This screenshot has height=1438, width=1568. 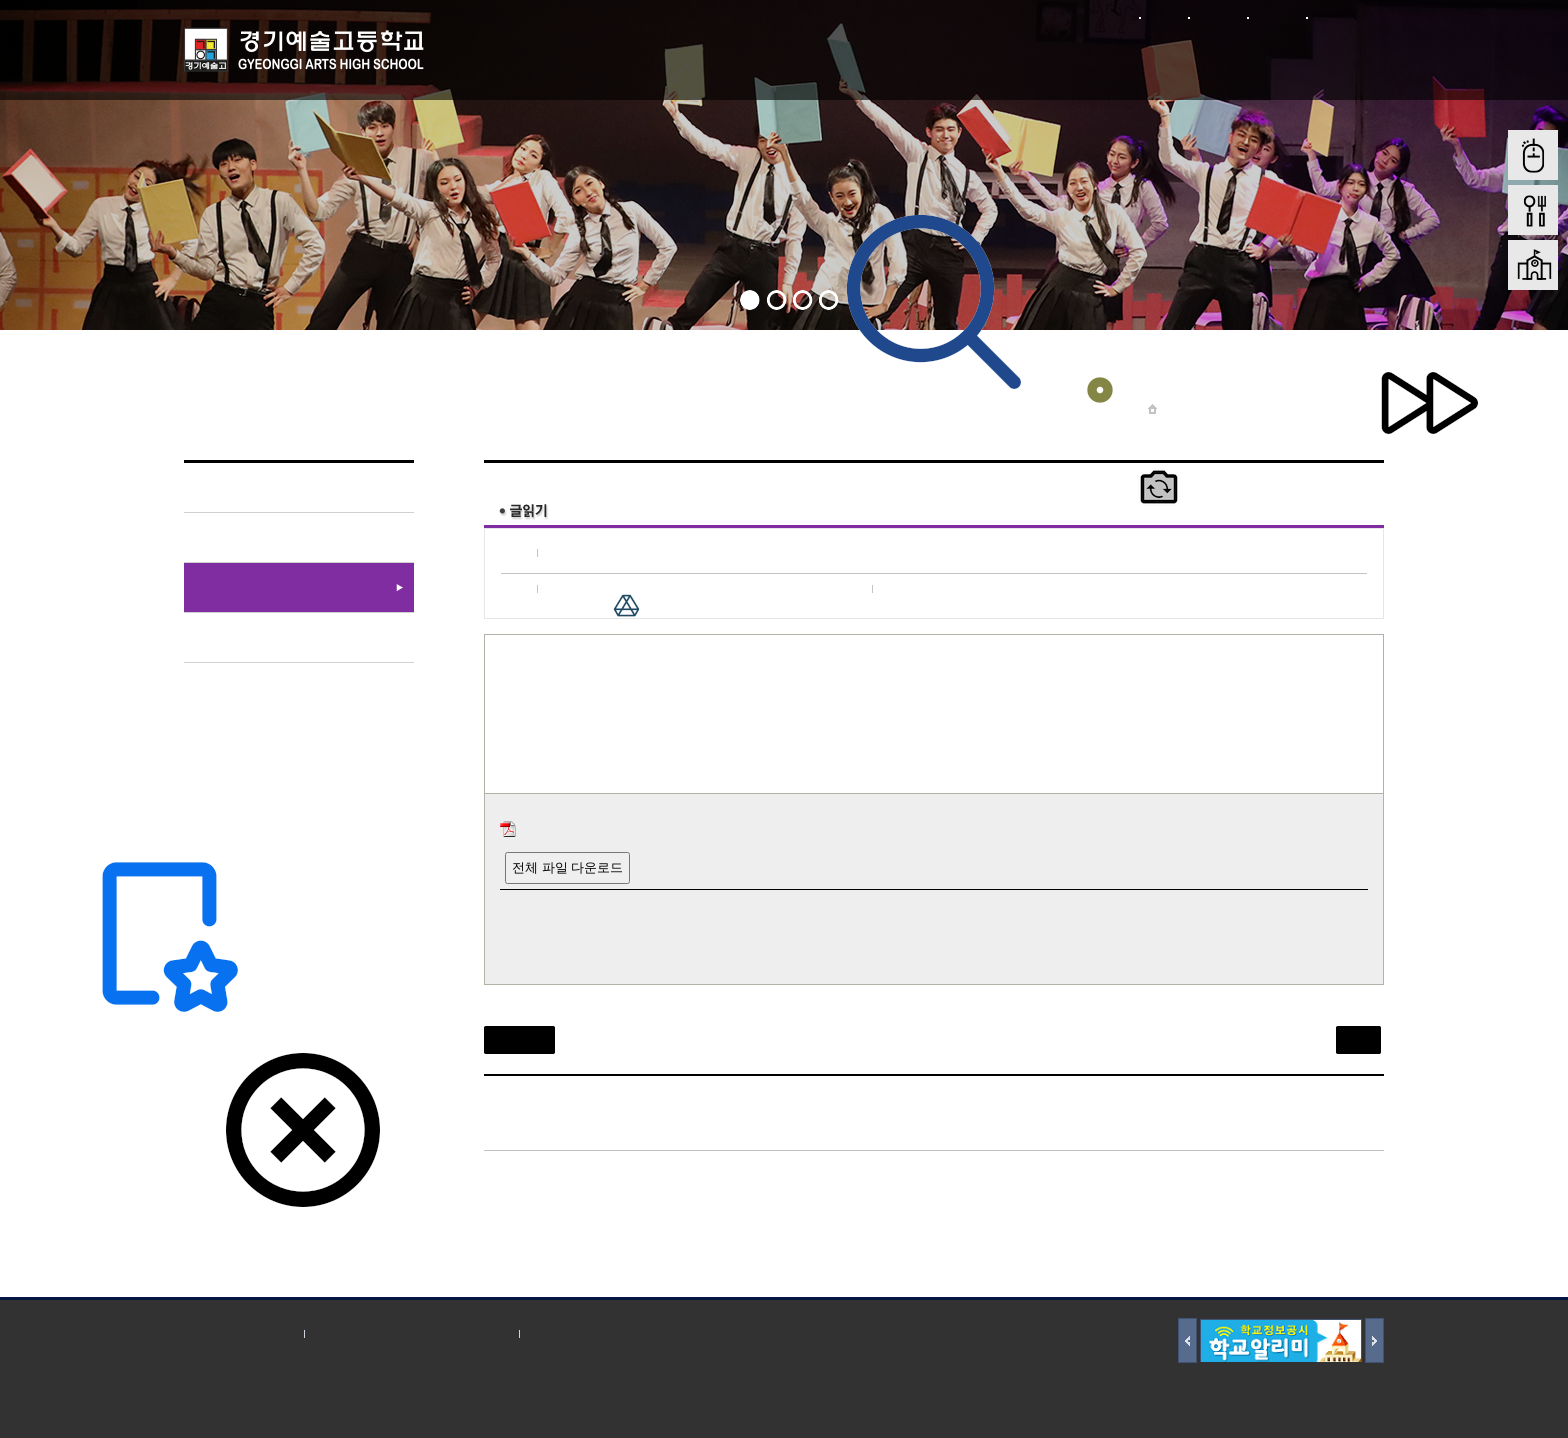 What do you see at coordinates (626, 606) in the screenshot?
I see `open Google Drive` at bounding box center [626, 606].